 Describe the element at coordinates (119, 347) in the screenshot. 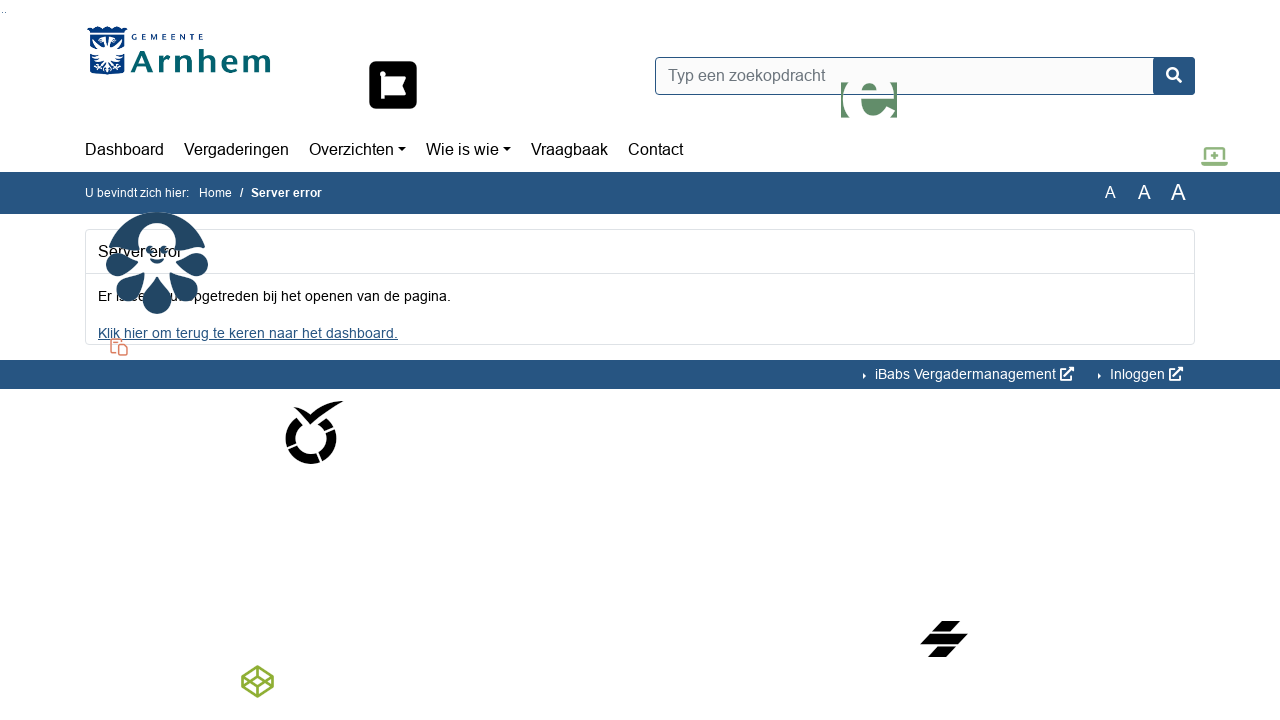

I see `copy file to clipboard` at that location.